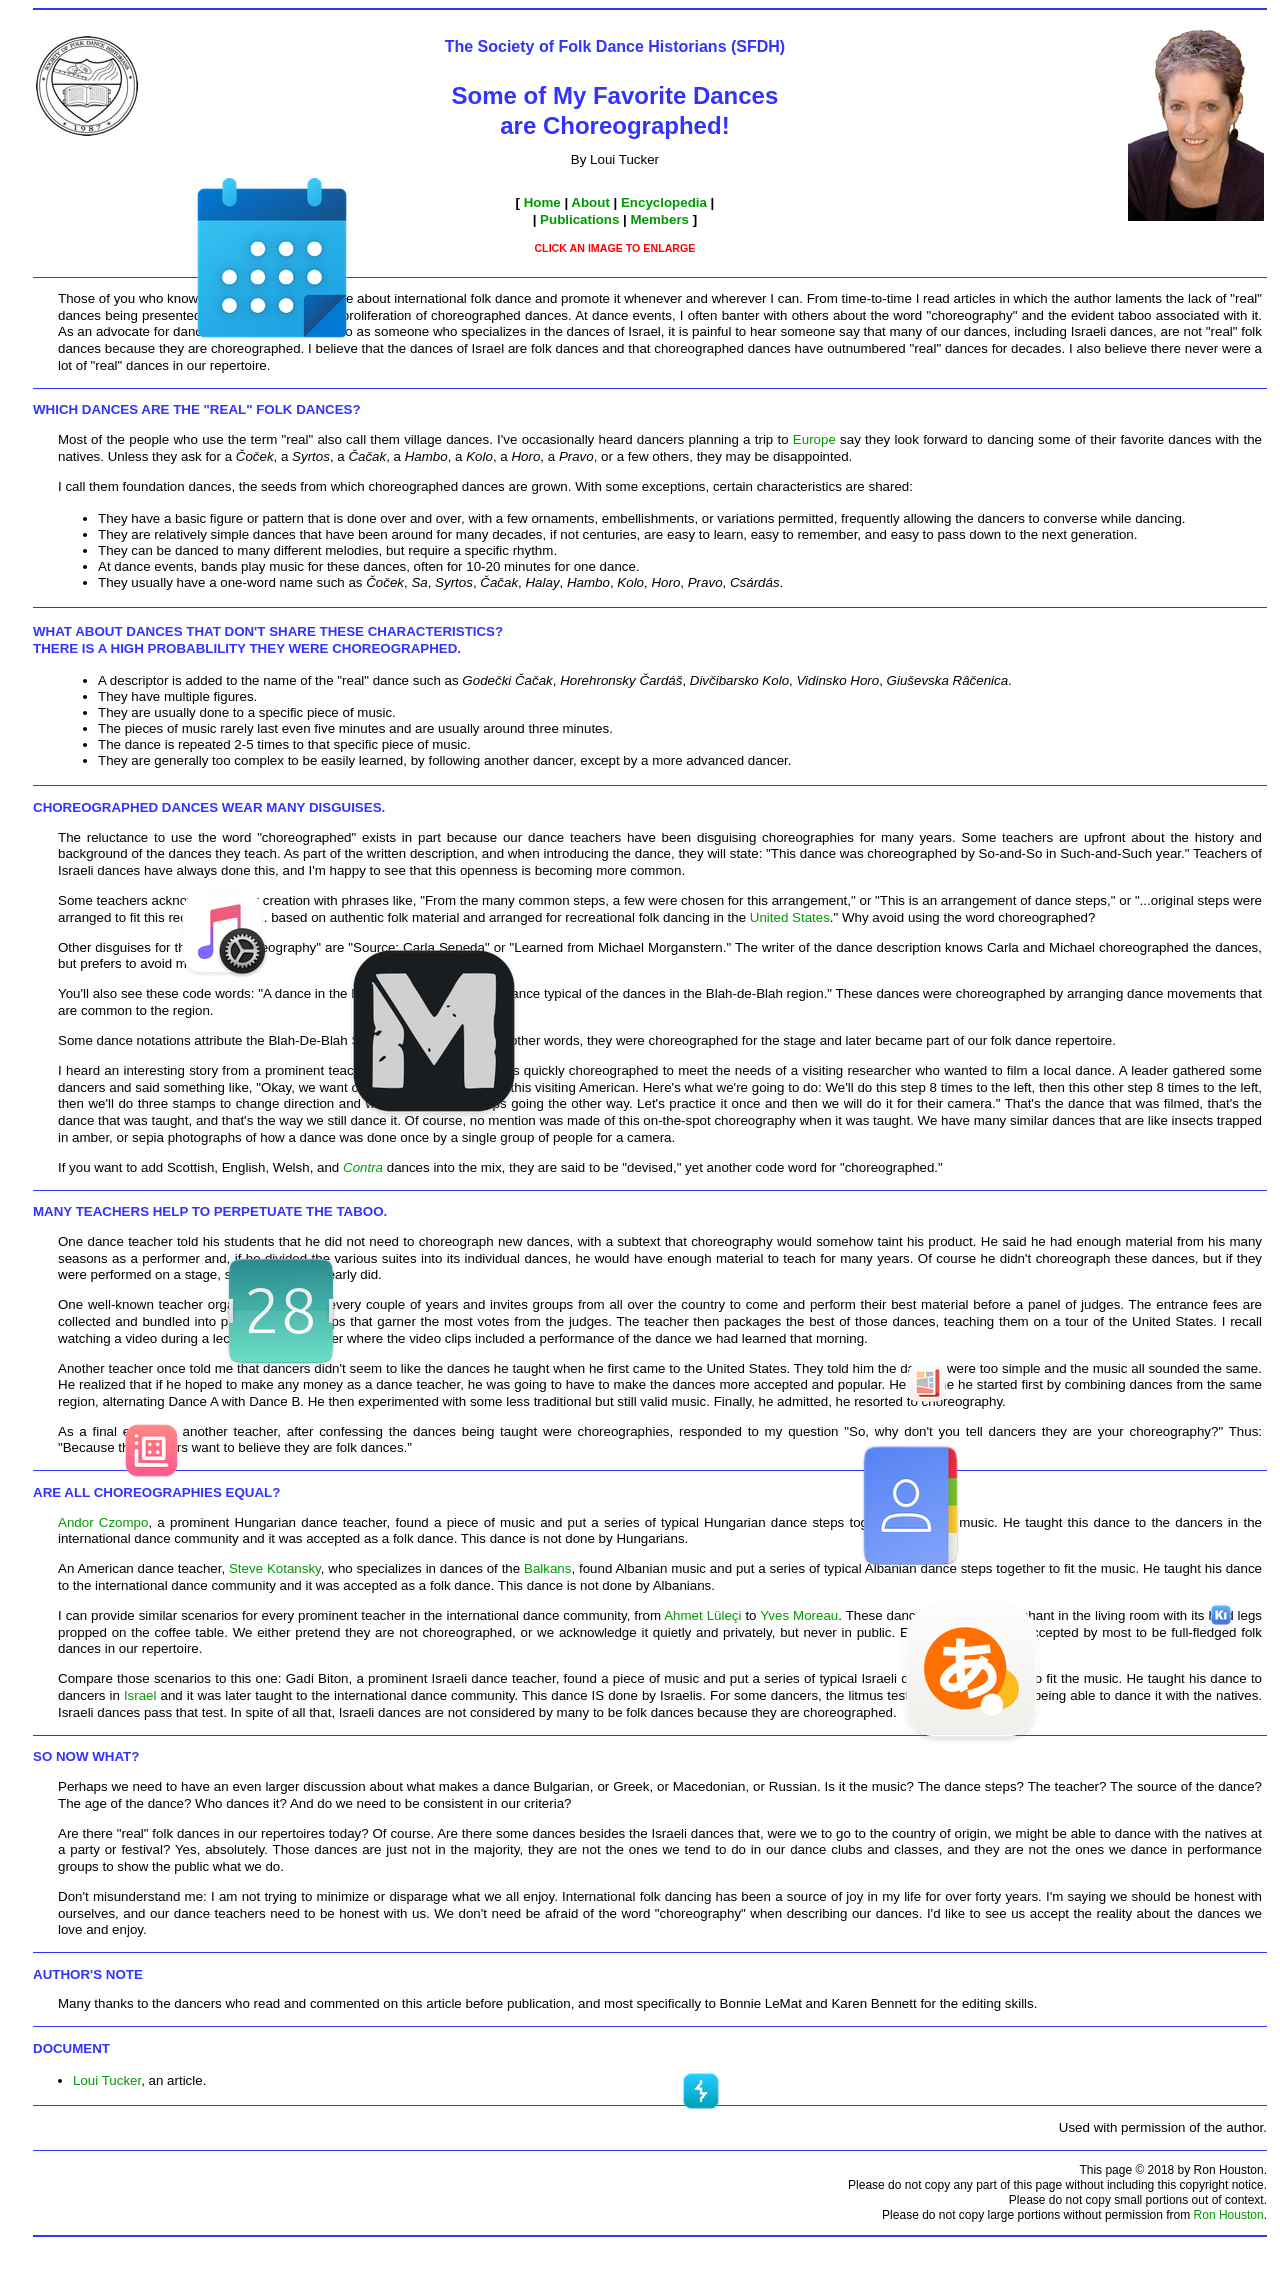  I want to click on open ludusavi game save backup tool, so click(151, 1450).